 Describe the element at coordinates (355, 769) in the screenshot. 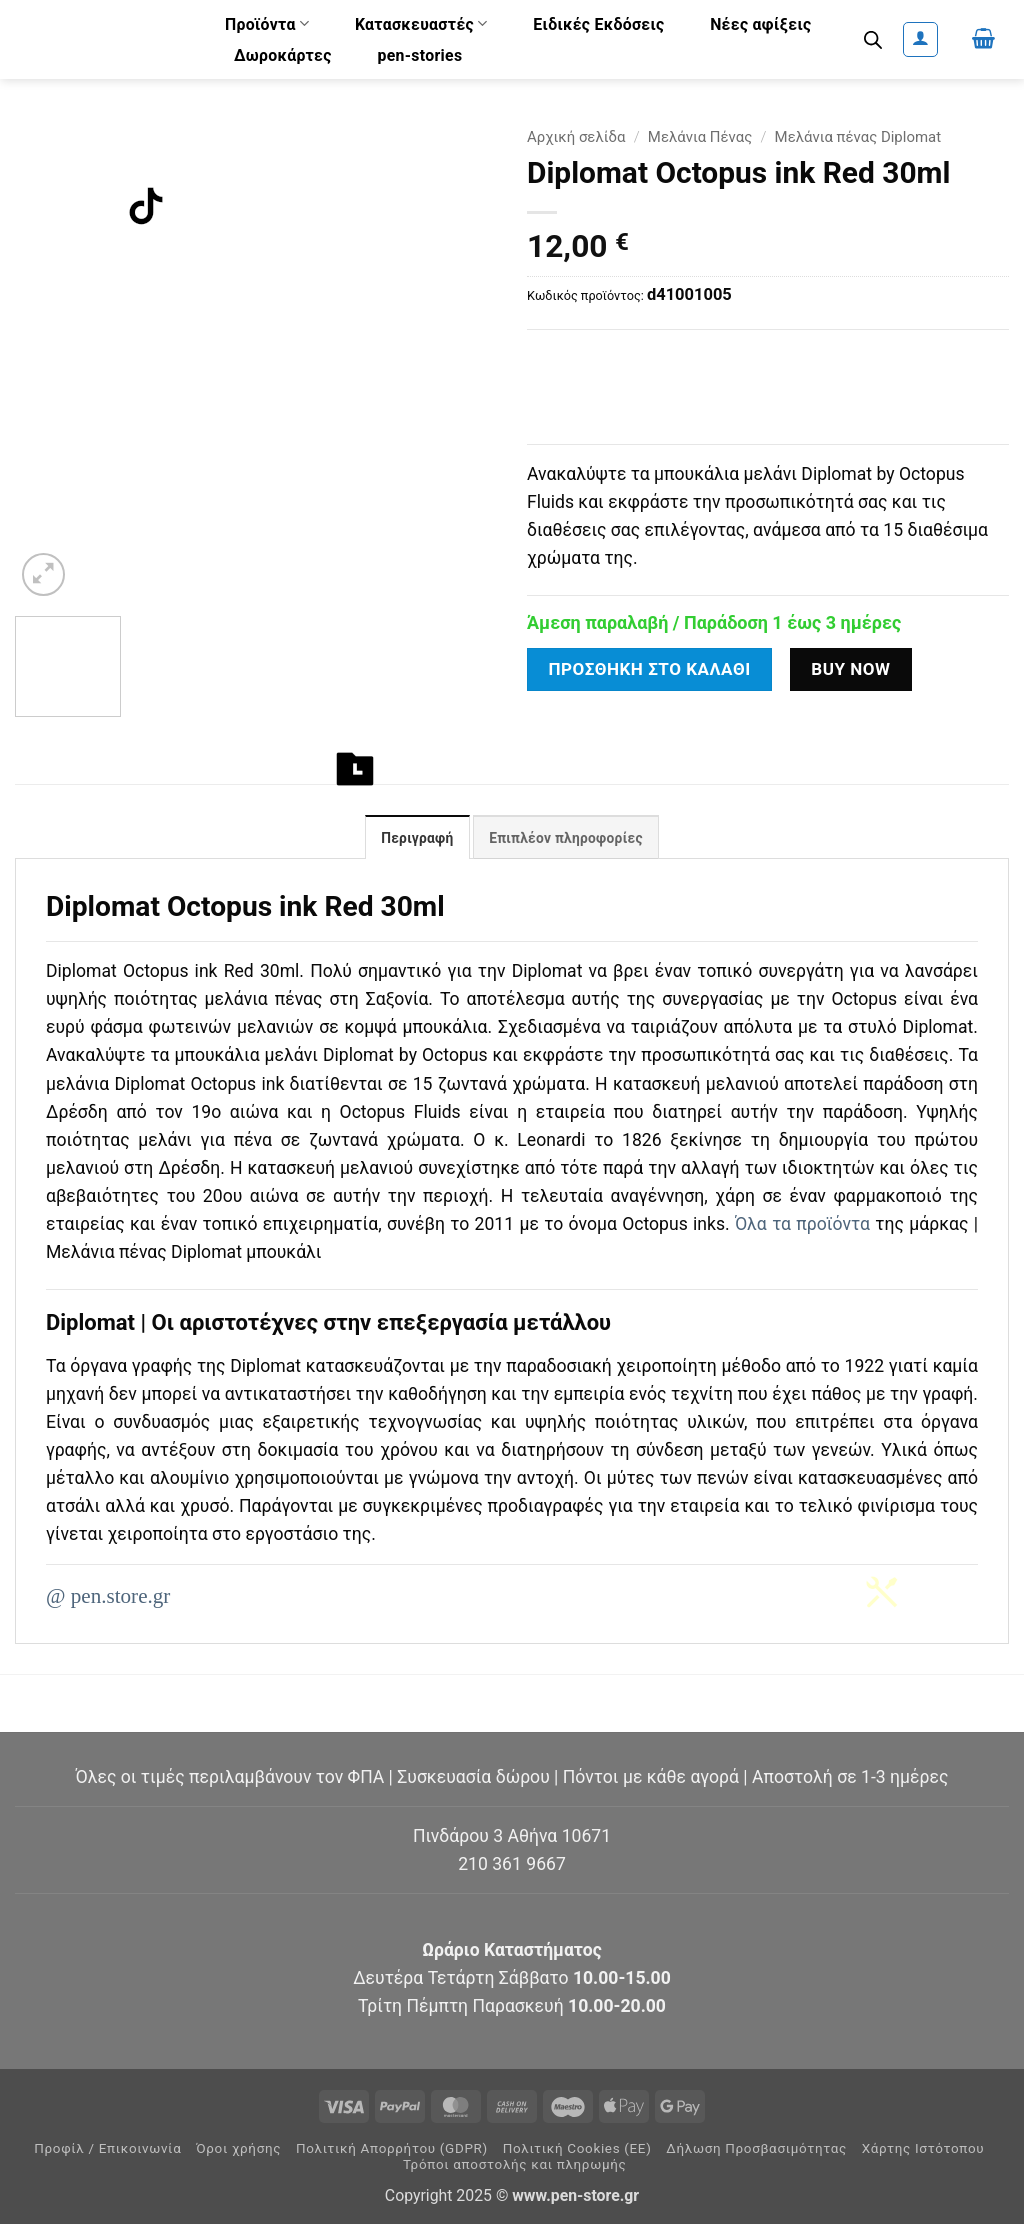

I see `view folder history or recent files` at that location.